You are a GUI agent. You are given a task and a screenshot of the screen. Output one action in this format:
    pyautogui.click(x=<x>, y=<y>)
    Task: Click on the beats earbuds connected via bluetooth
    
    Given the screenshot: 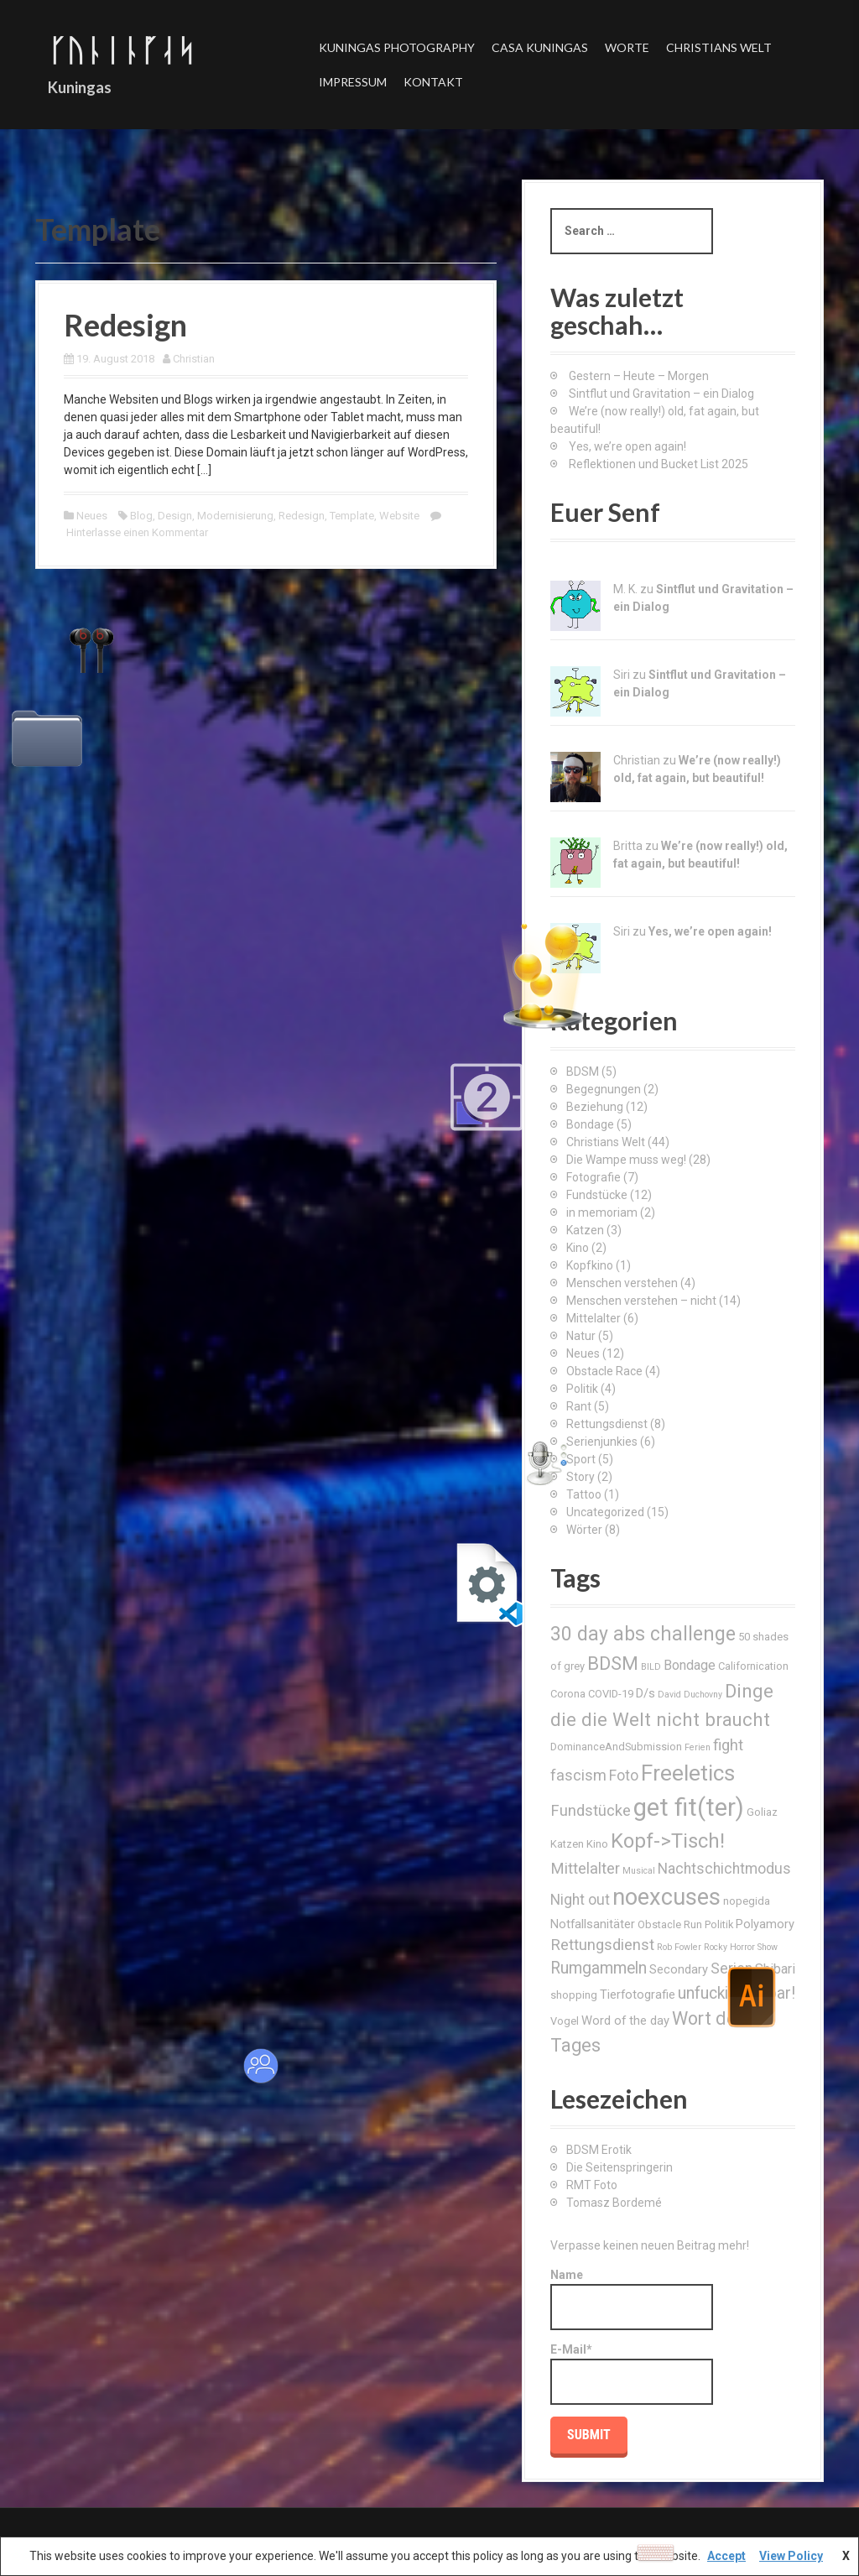 What is the action you would take?
    pyautogui.click(x=91, y=648)
    